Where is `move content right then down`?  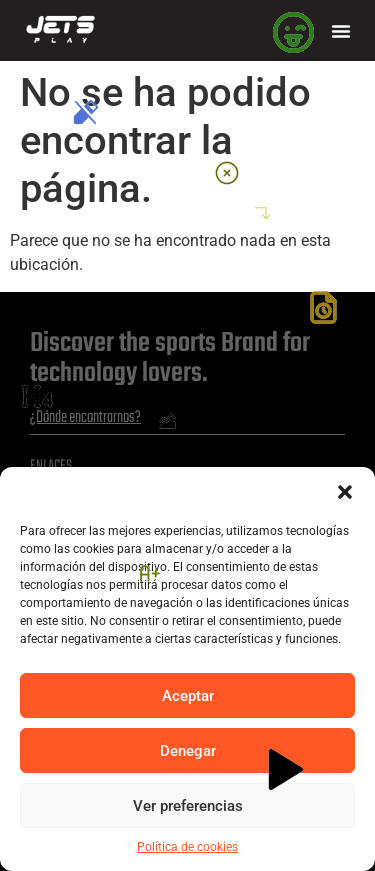
move content right then down is located at coordinates (262, 212).